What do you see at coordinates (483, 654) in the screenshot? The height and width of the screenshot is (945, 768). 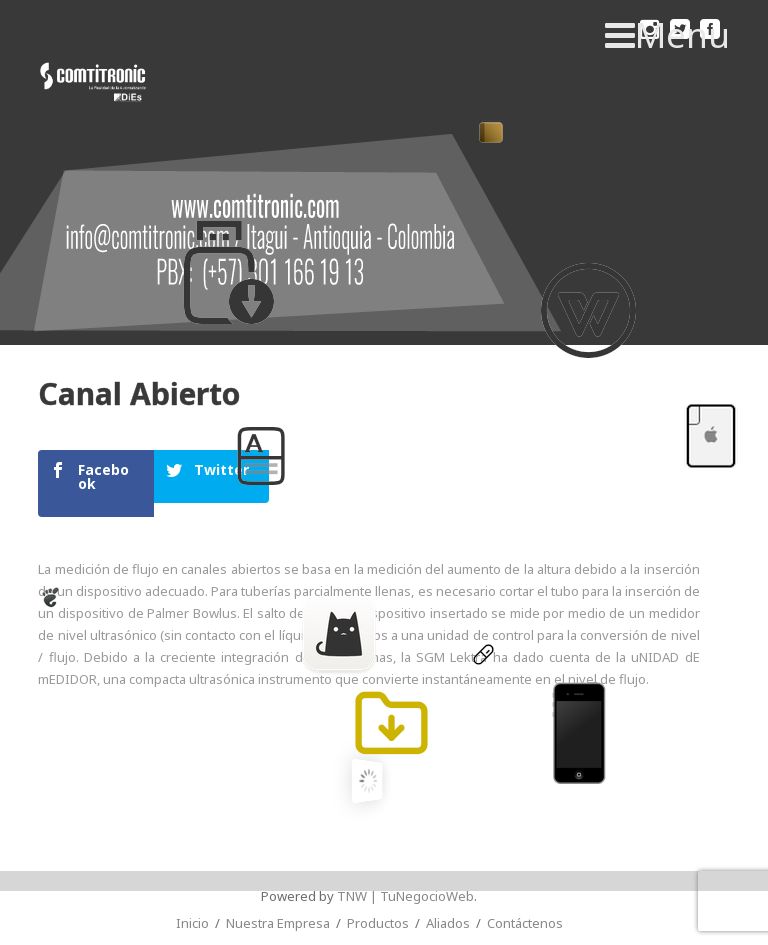 I see `access medication reminders` at bounding box center [483, 654].